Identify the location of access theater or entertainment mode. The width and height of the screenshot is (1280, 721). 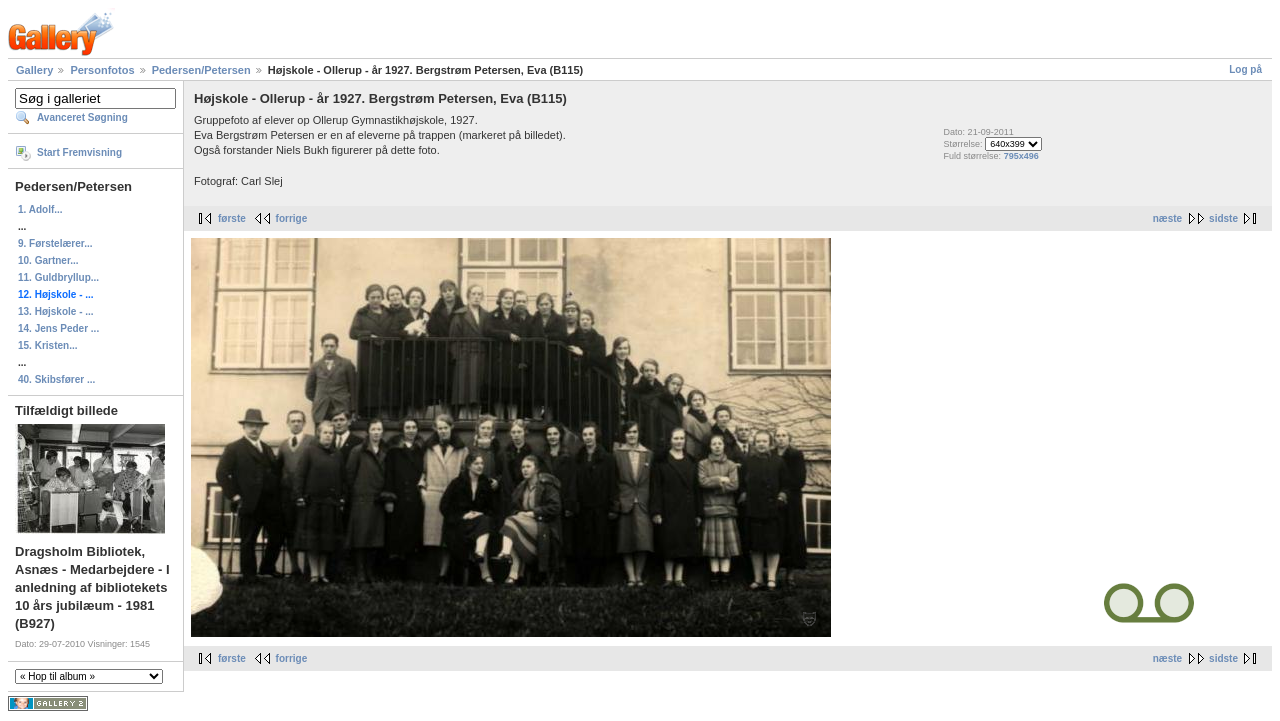
(809, 618).